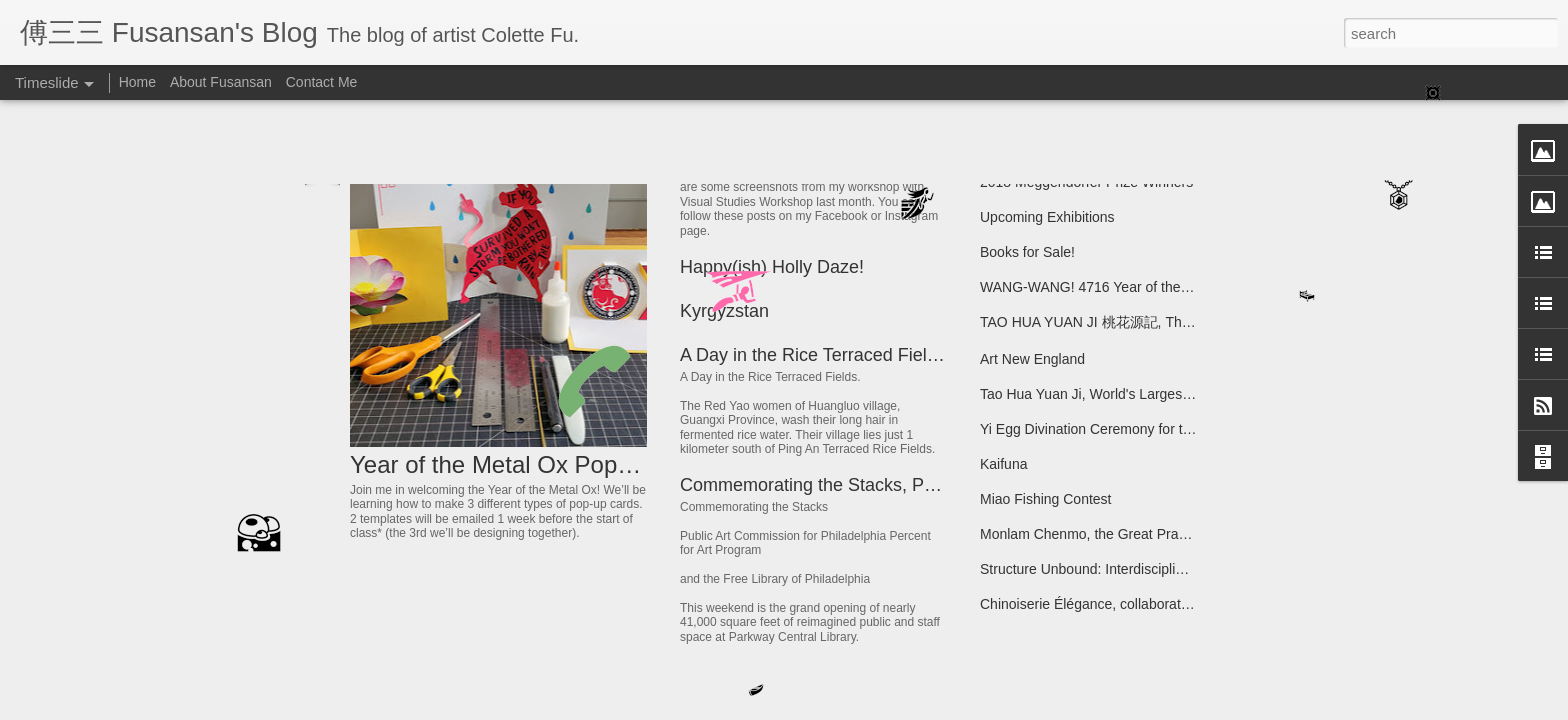  Describe the element at coordinates (259, 530) in the screenshot. I see `indicates a brewing or crafting process in progress` at that location.